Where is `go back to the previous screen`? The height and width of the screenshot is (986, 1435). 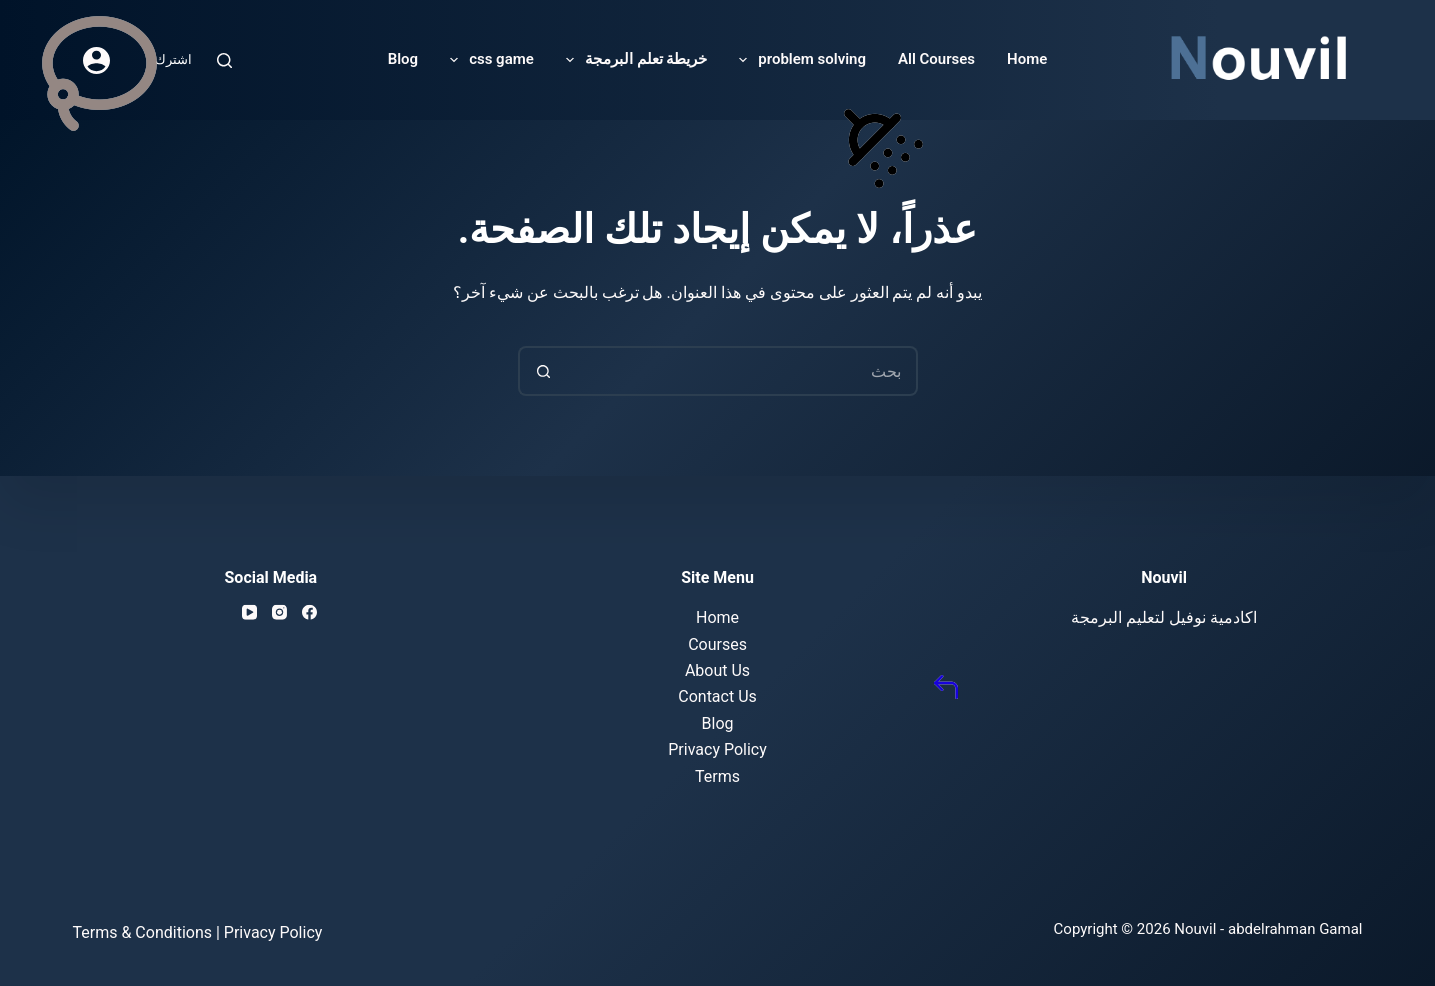 go back to the previous screen is located at coordinates (946, 687).